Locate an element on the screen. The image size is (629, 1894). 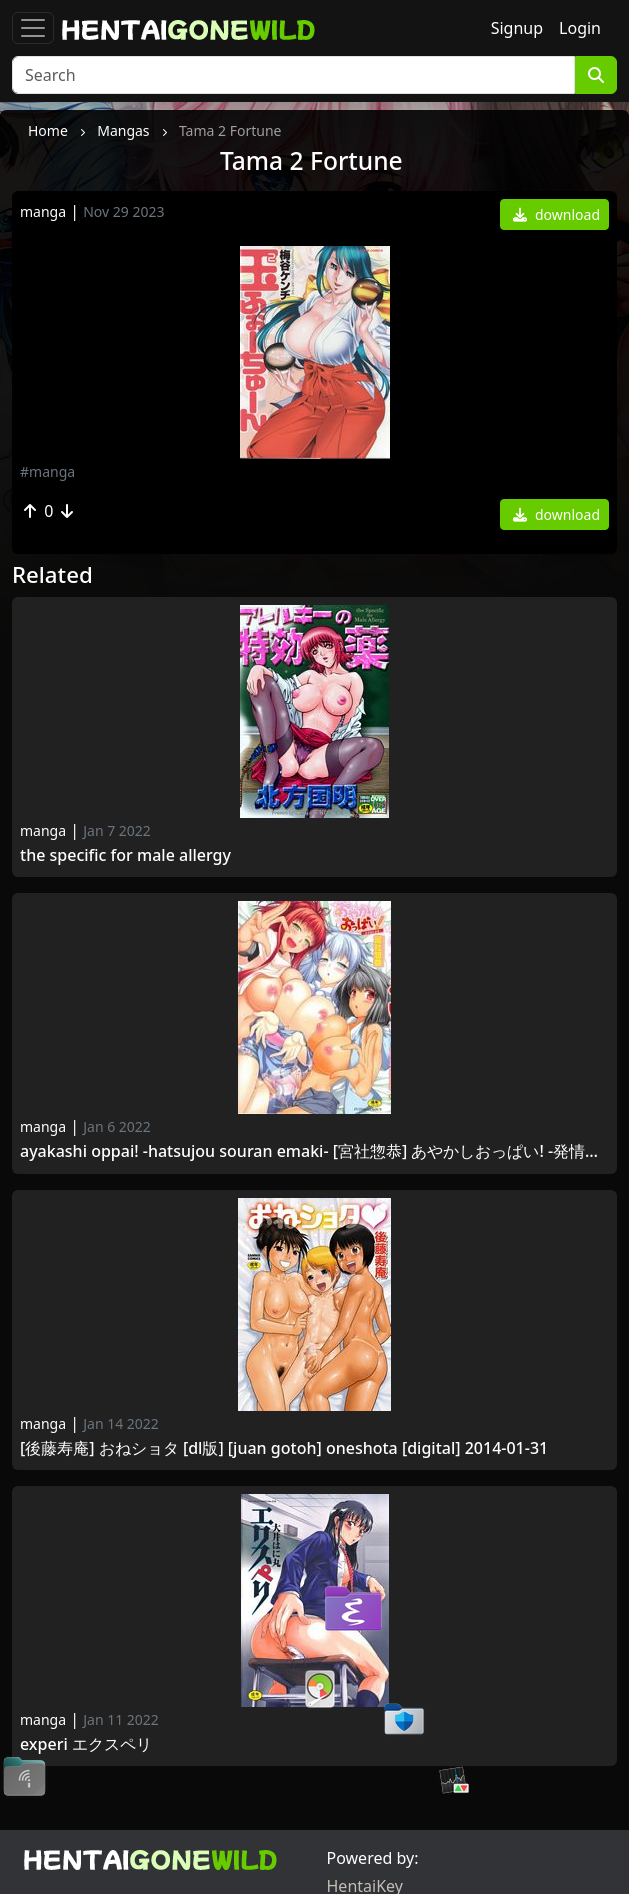
access stocks preferences or settings is located at coordinates (454, 1780).